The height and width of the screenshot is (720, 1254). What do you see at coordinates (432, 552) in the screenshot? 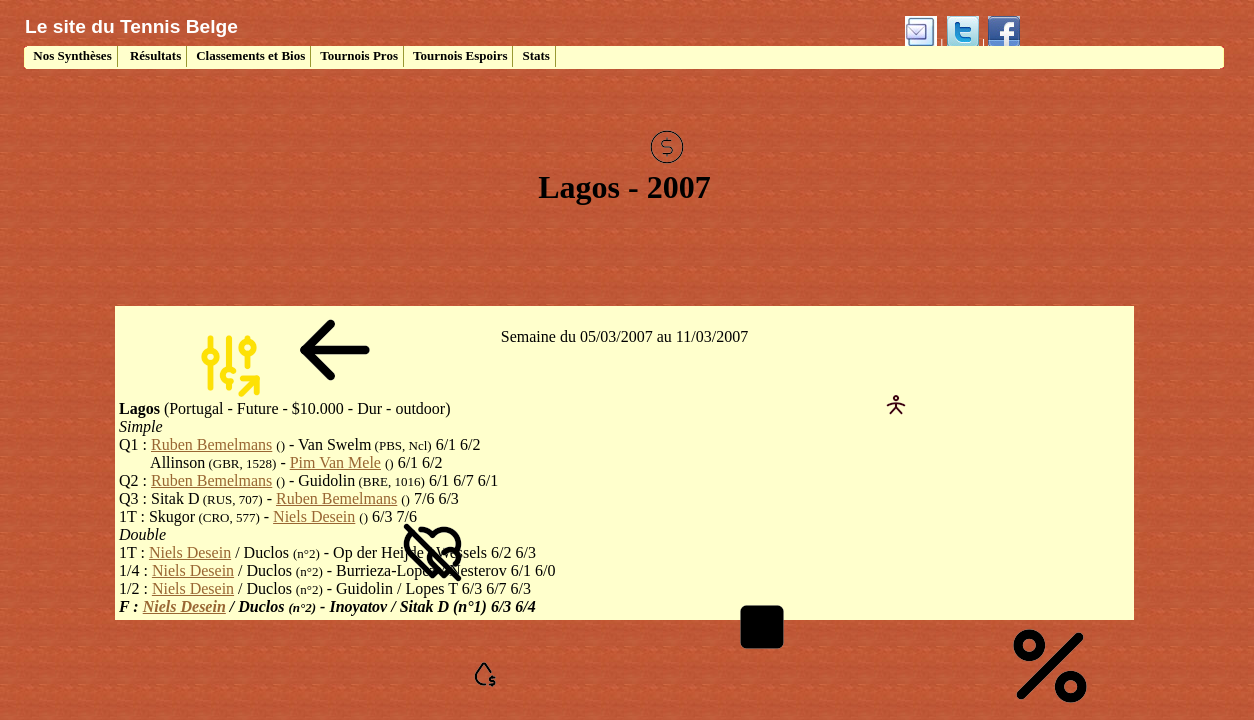
I see `disable or turn off favorites` at bounding box center [432, 552].